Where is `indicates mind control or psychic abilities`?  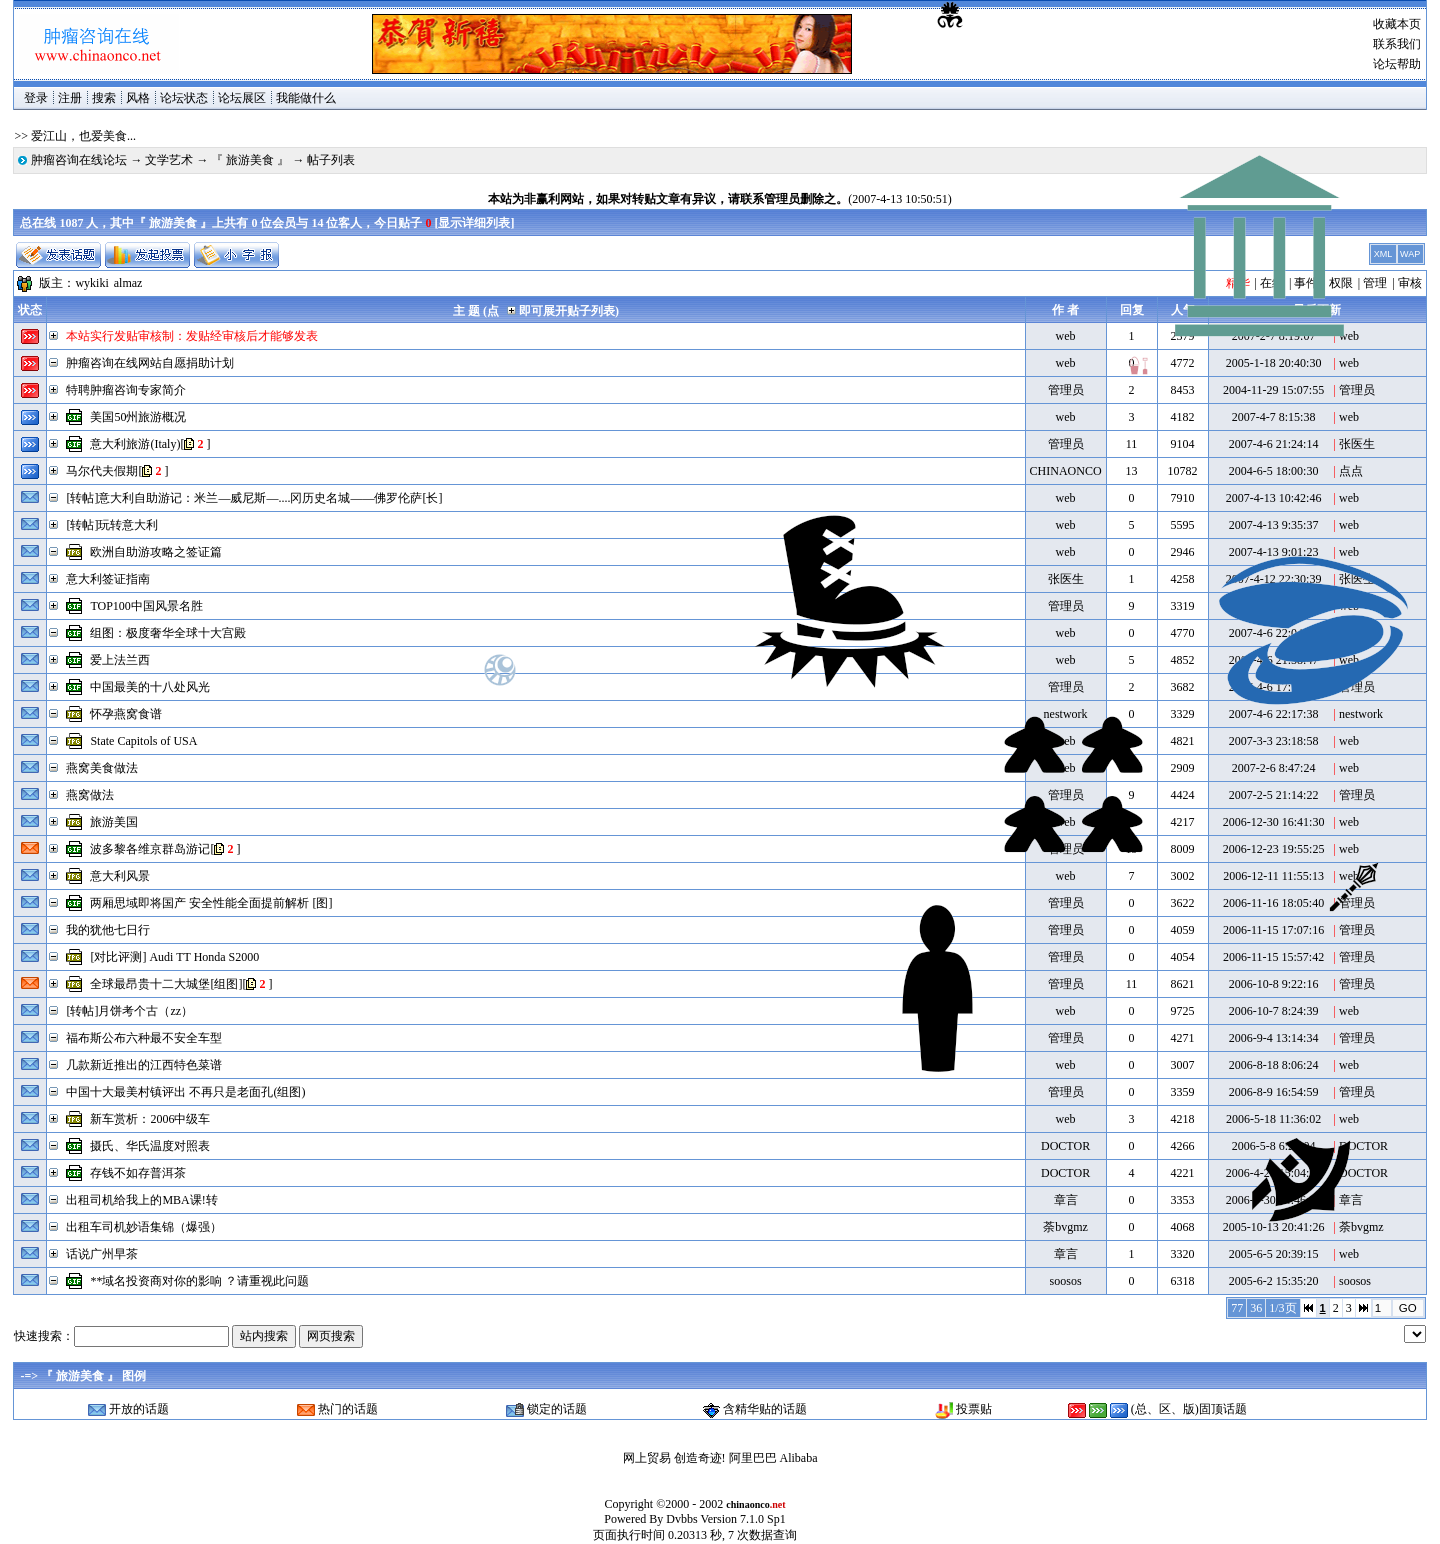
indicates mind control or psychic abilities is located at coordinates (950, 15).